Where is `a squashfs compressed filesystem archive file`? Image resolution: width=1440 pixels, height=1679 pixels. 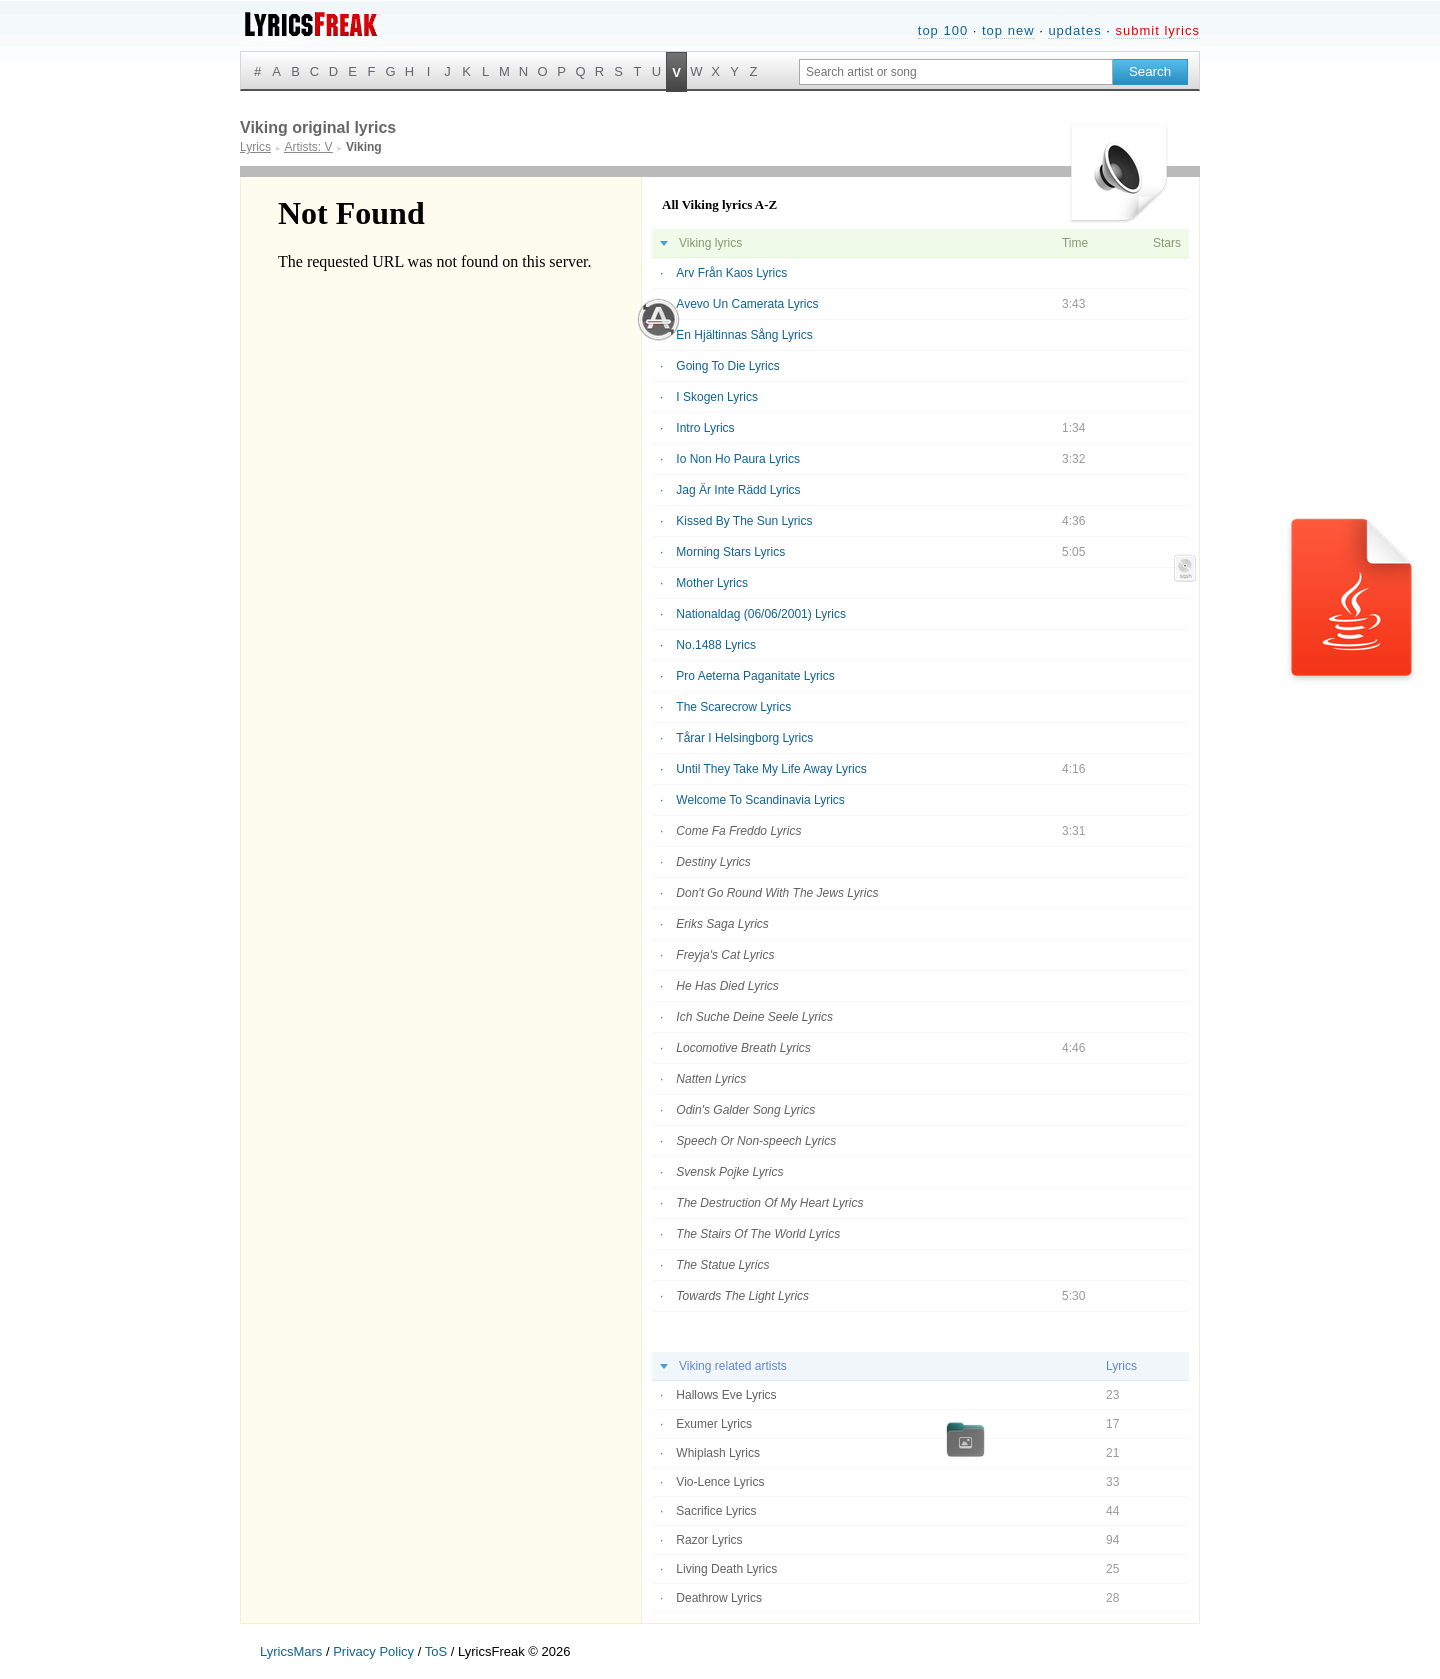
a squashfs compressed filesystem archive file is located at coordinates (1185, 568).